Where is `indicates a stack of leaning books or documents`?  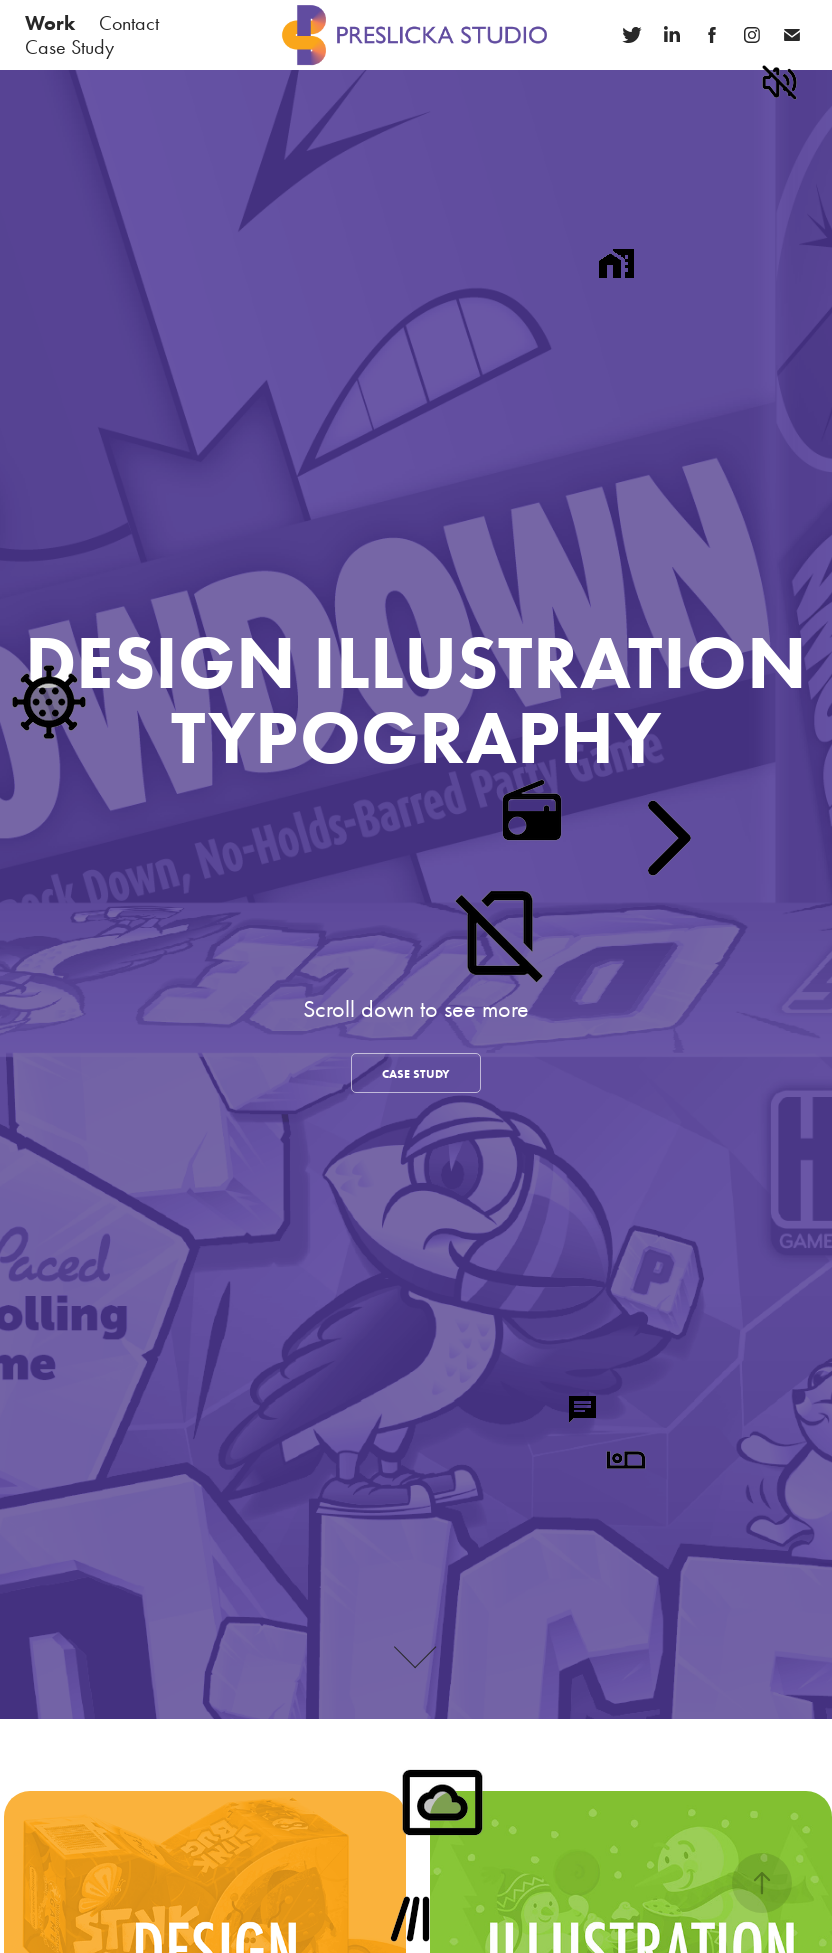 indicates a stack of leaning books or documents is located at coordinates (410, 1919).